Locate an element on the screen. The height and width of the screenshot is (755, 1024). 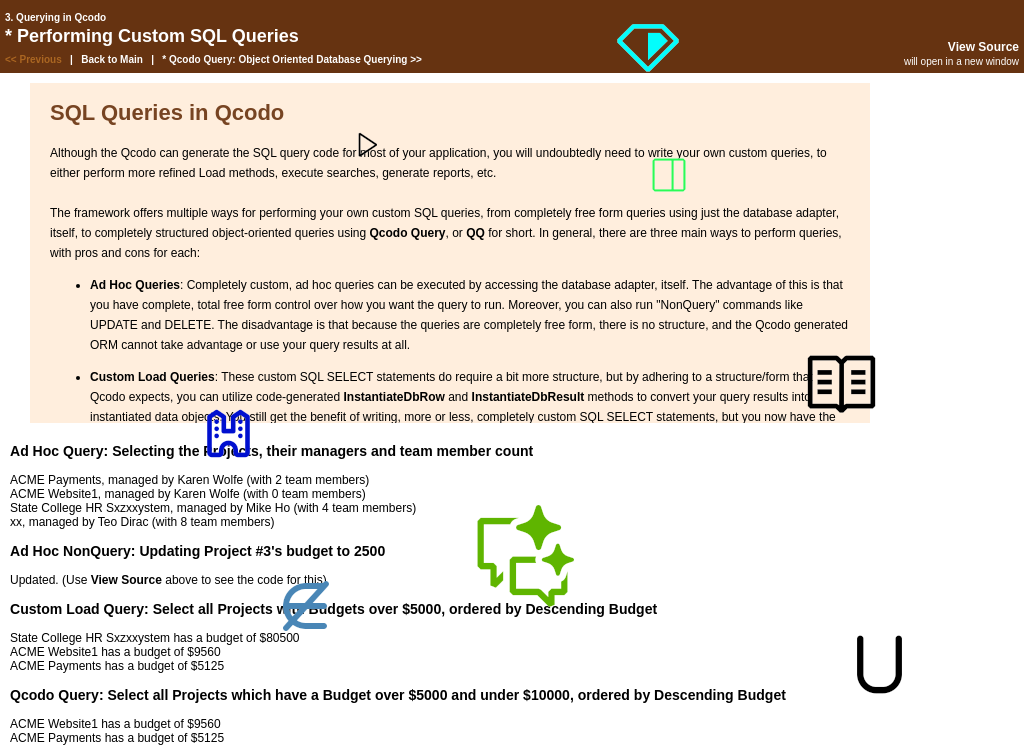
ruby programming language file type indicator is located at coordinates (648, 46).